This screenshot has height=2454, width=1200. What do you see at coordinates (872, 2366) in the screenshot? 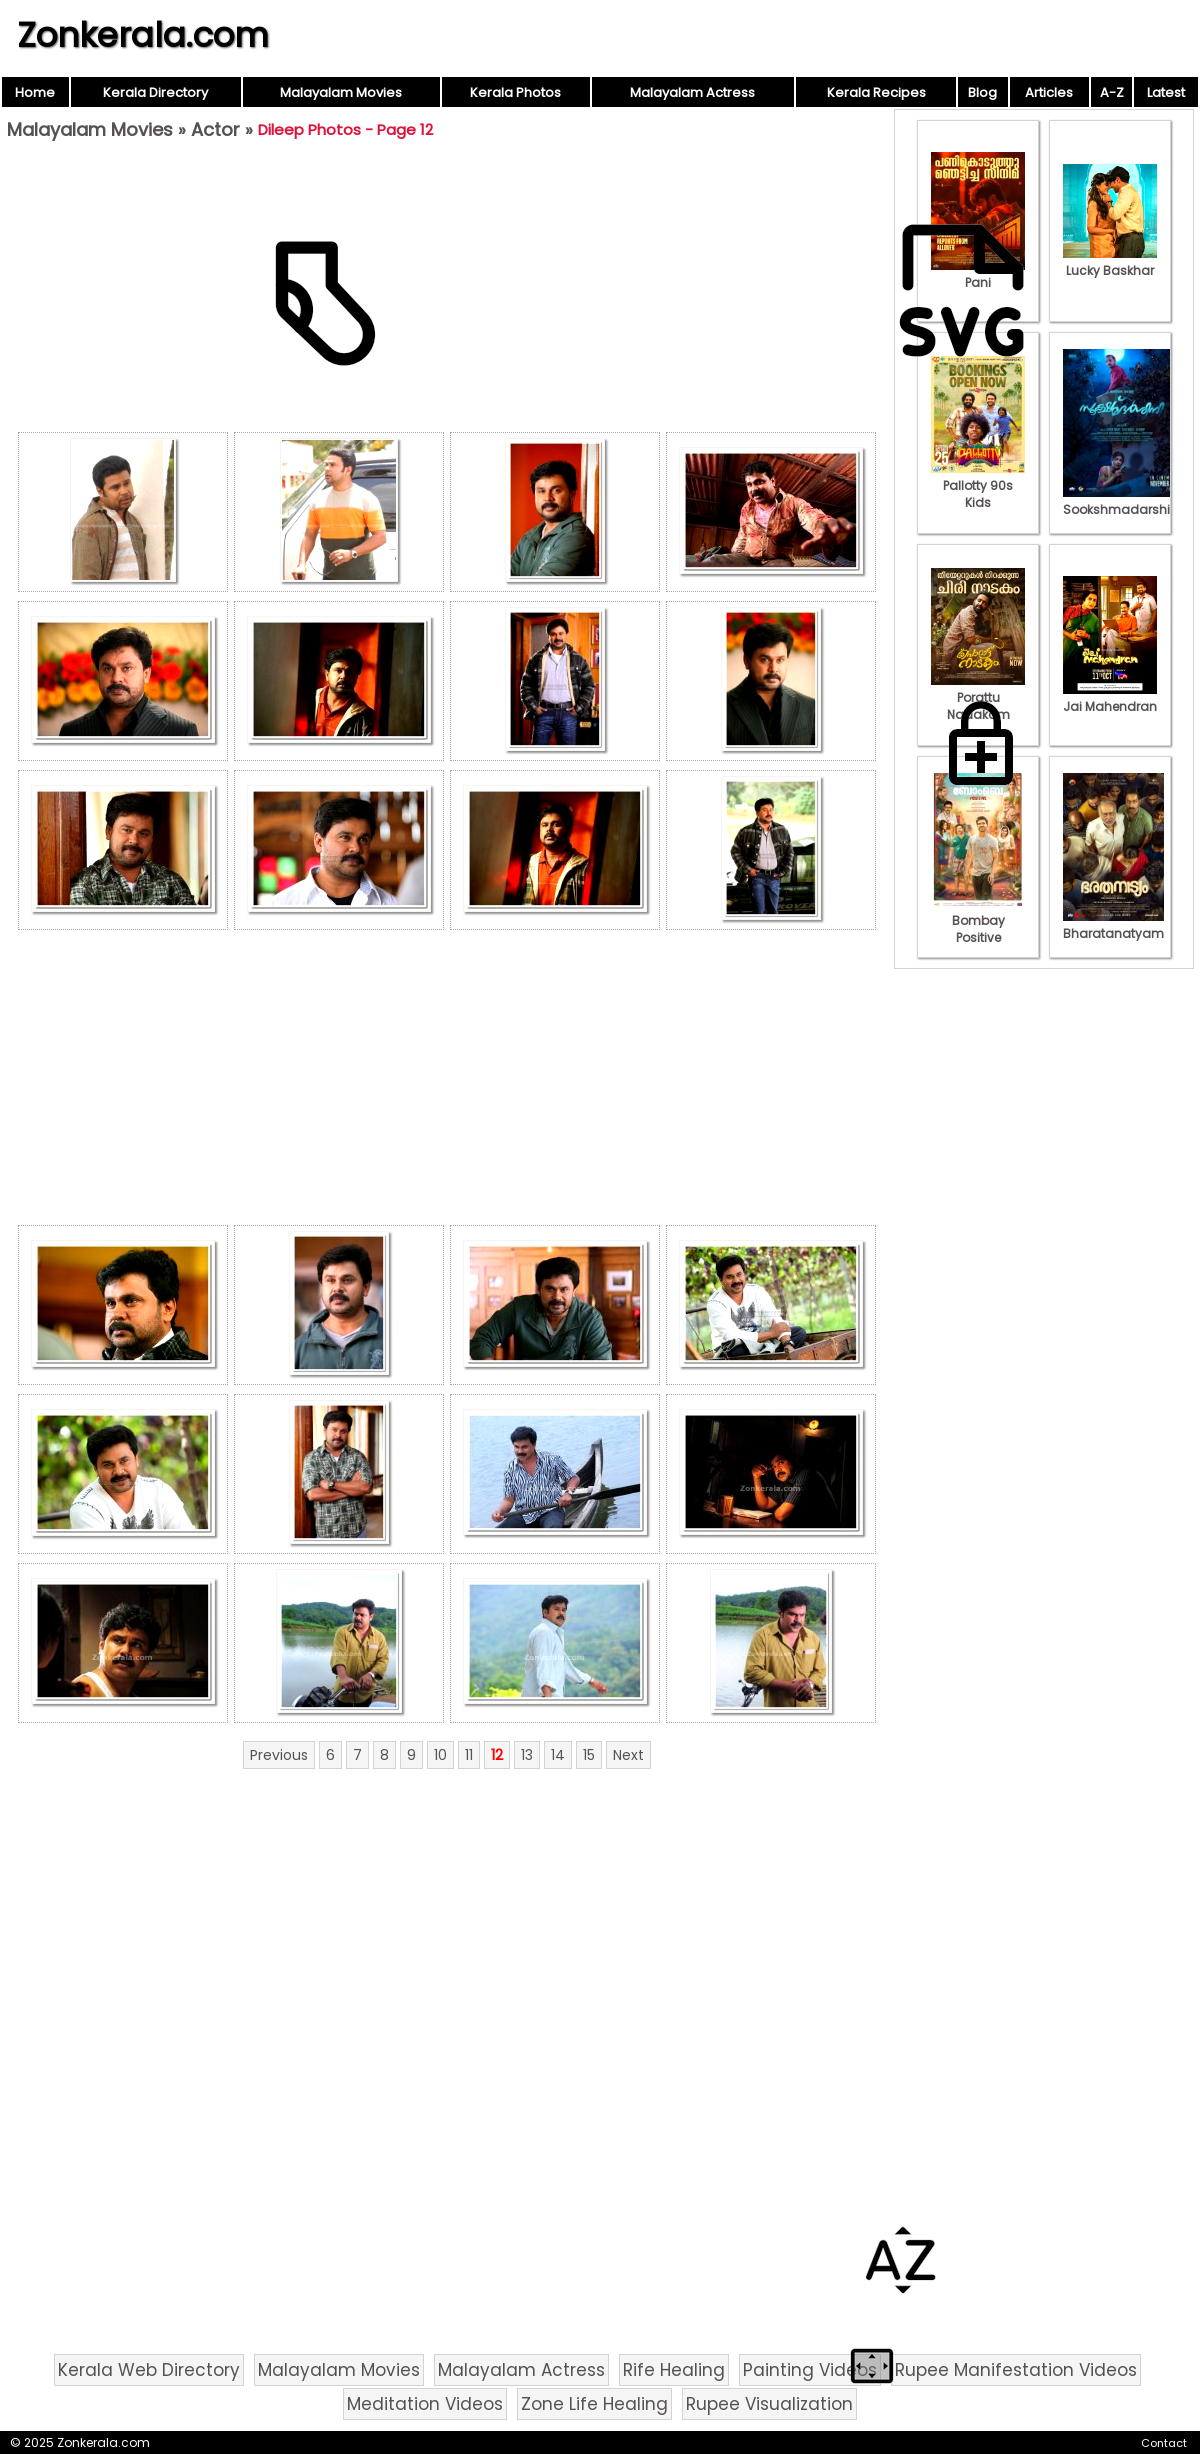
I see `adjust display overscan settings` at bounding box center [872, 2366].